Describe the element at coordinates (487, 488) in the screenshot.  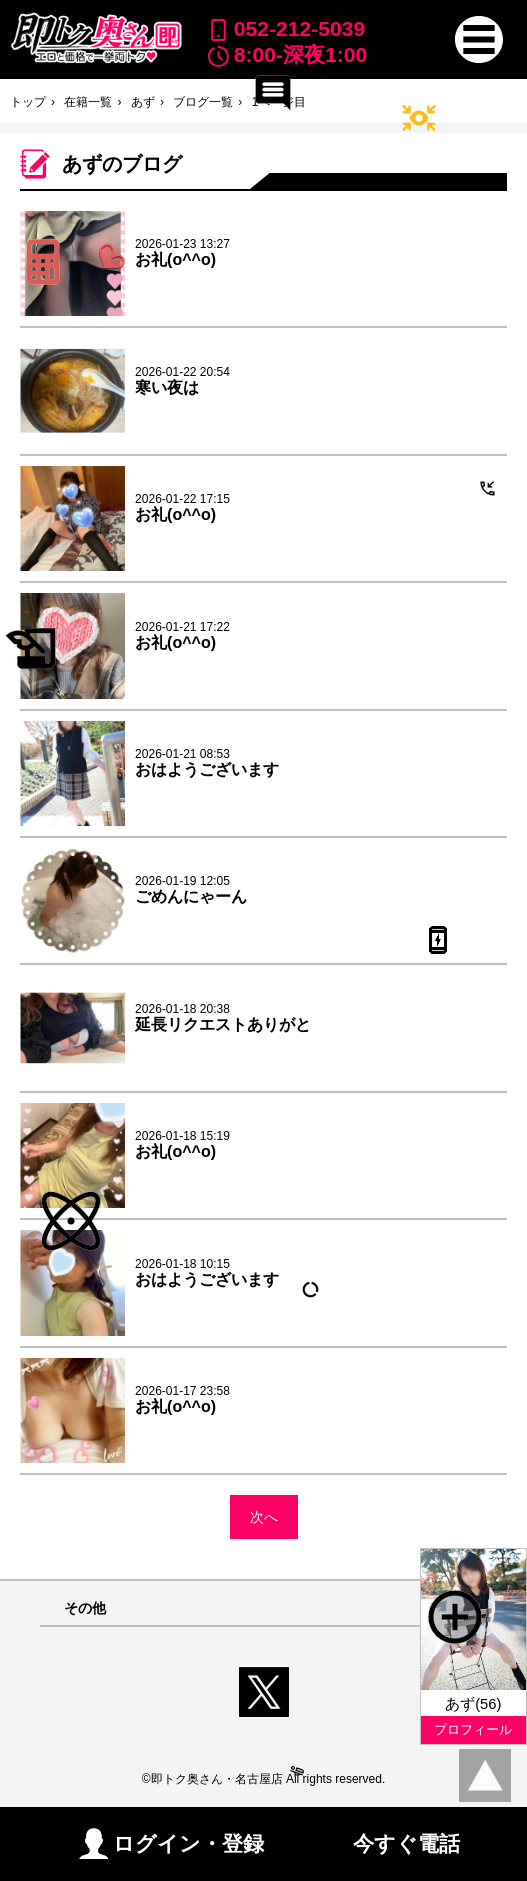
I see `indicates an incoming call or callback request` at that location.